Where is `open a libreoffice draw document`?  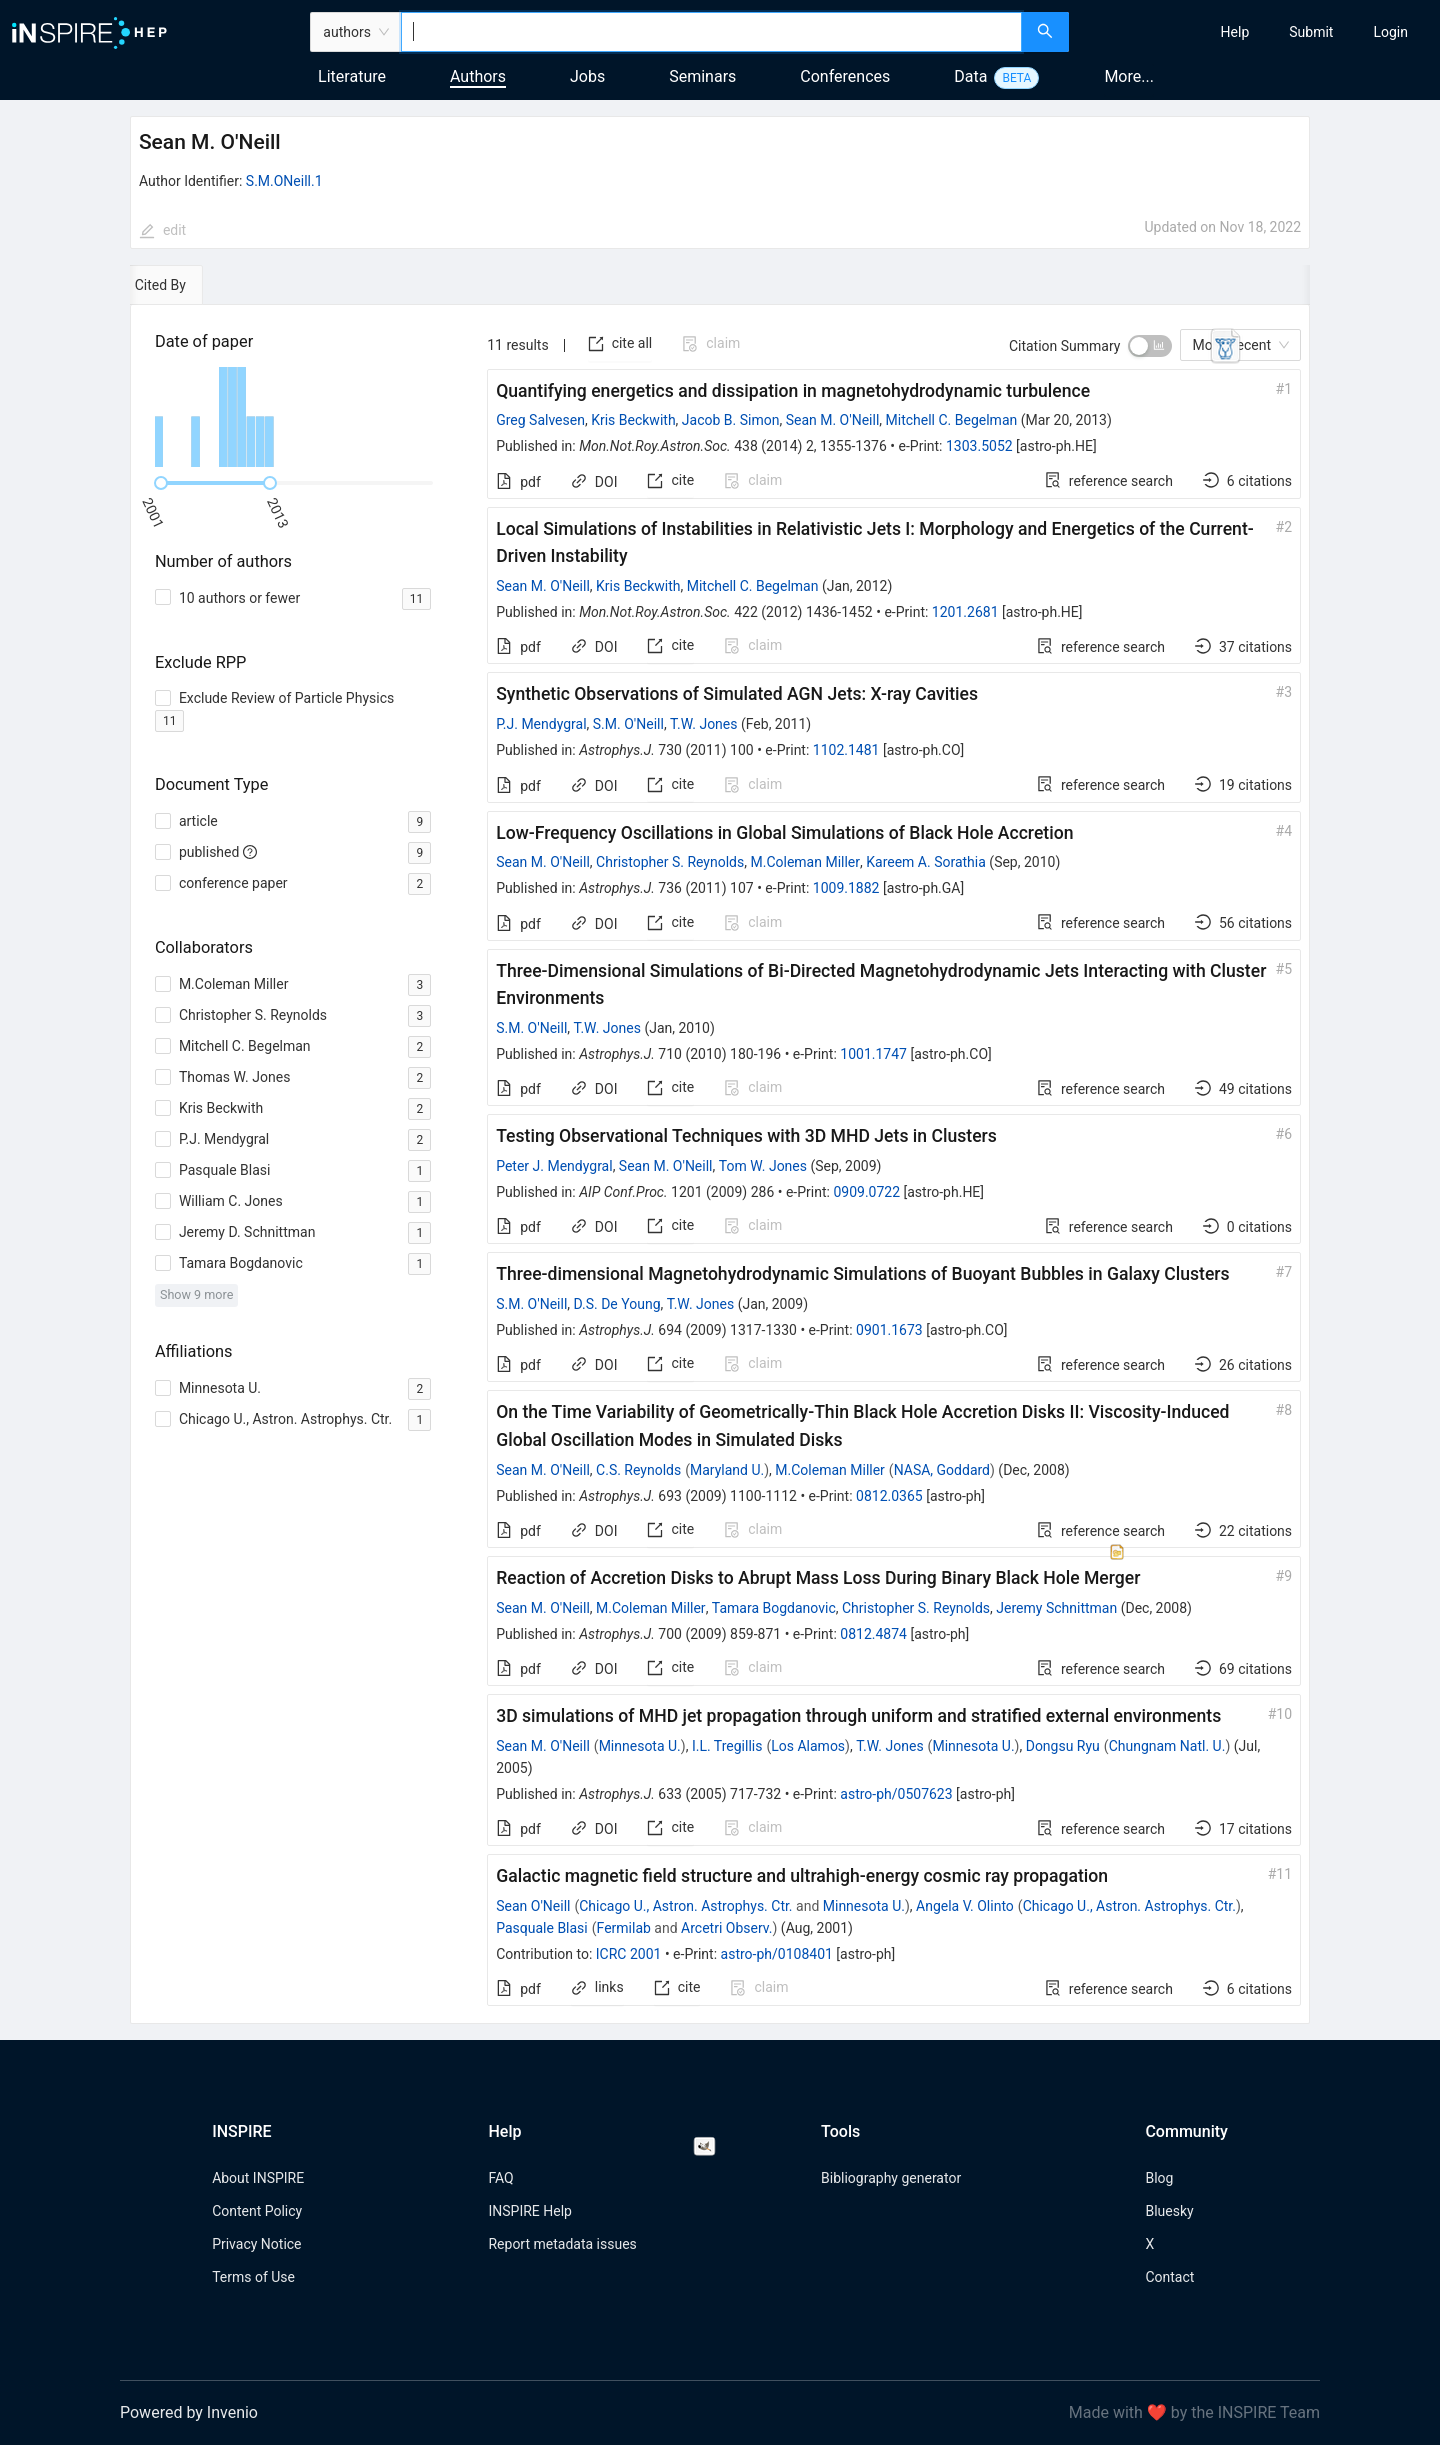 open a libreoffice draw document is located at coordinates (1117, 1552).